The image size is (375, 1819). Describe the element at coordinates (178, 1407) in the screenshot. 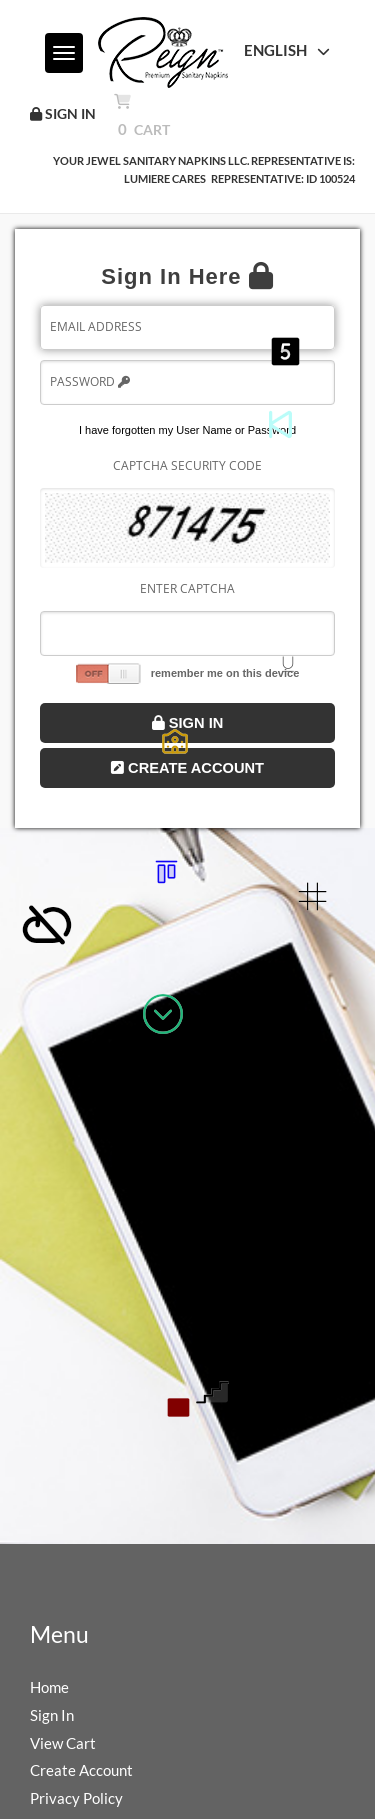

I see `placeholder for image or media content` at that location.